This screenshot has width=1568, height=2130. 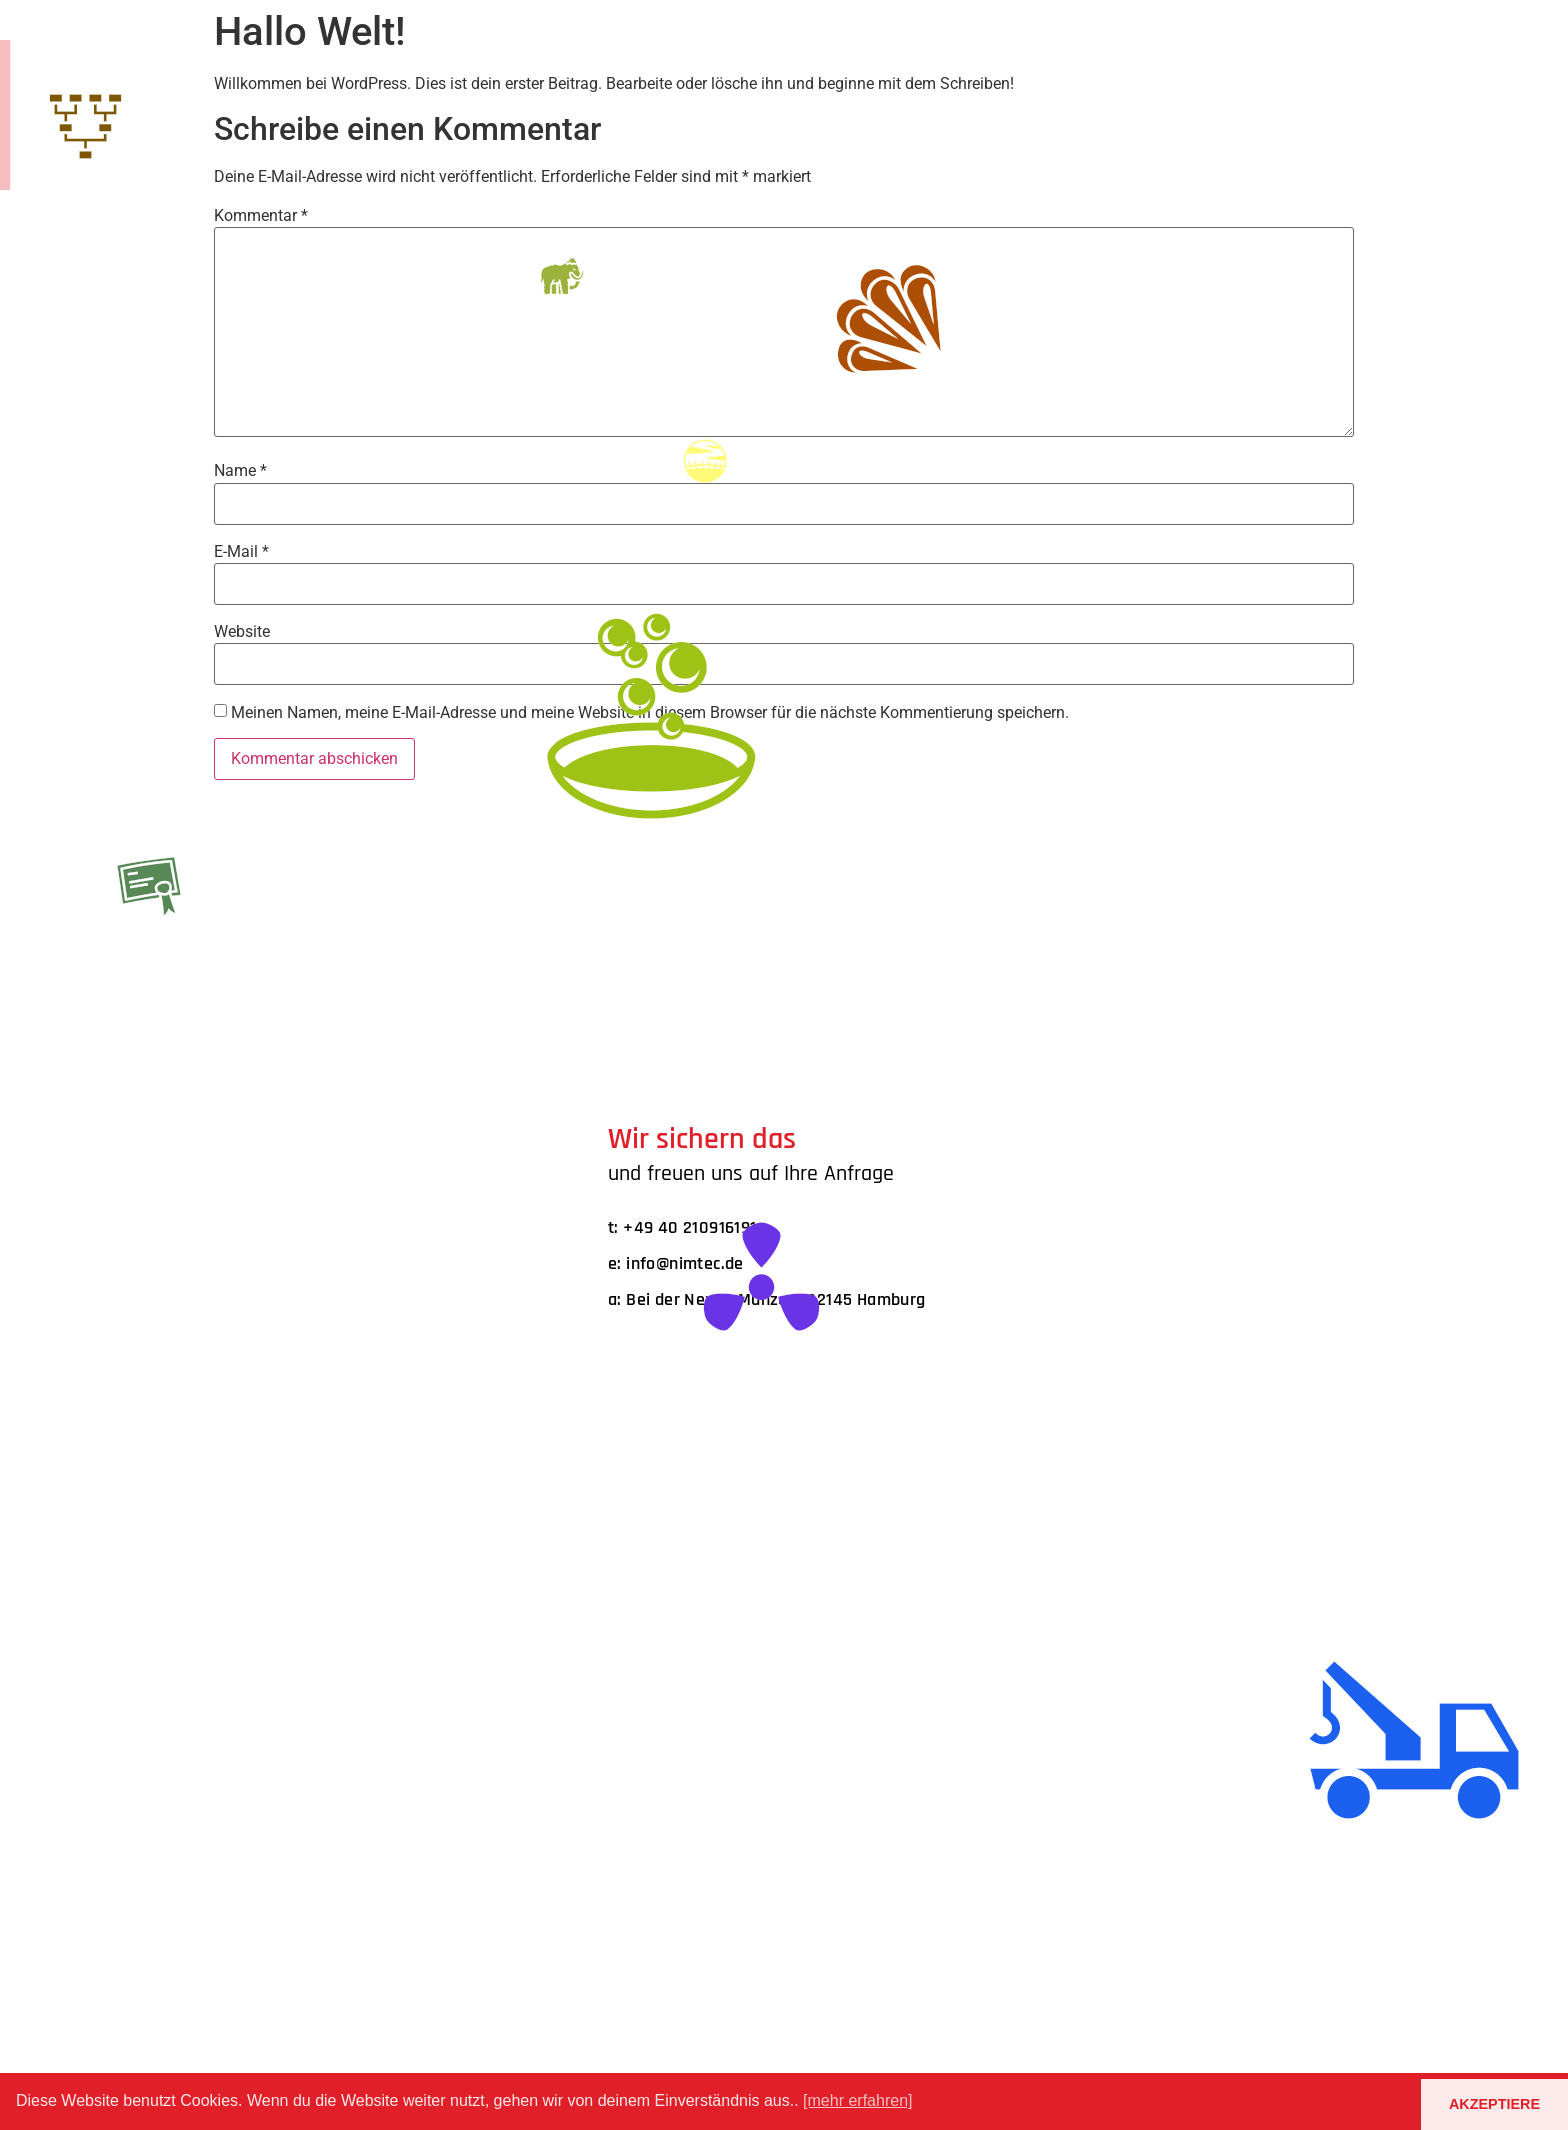 I want to click on indicates radioactive or hazardous material, so click(x=761, y=1276).